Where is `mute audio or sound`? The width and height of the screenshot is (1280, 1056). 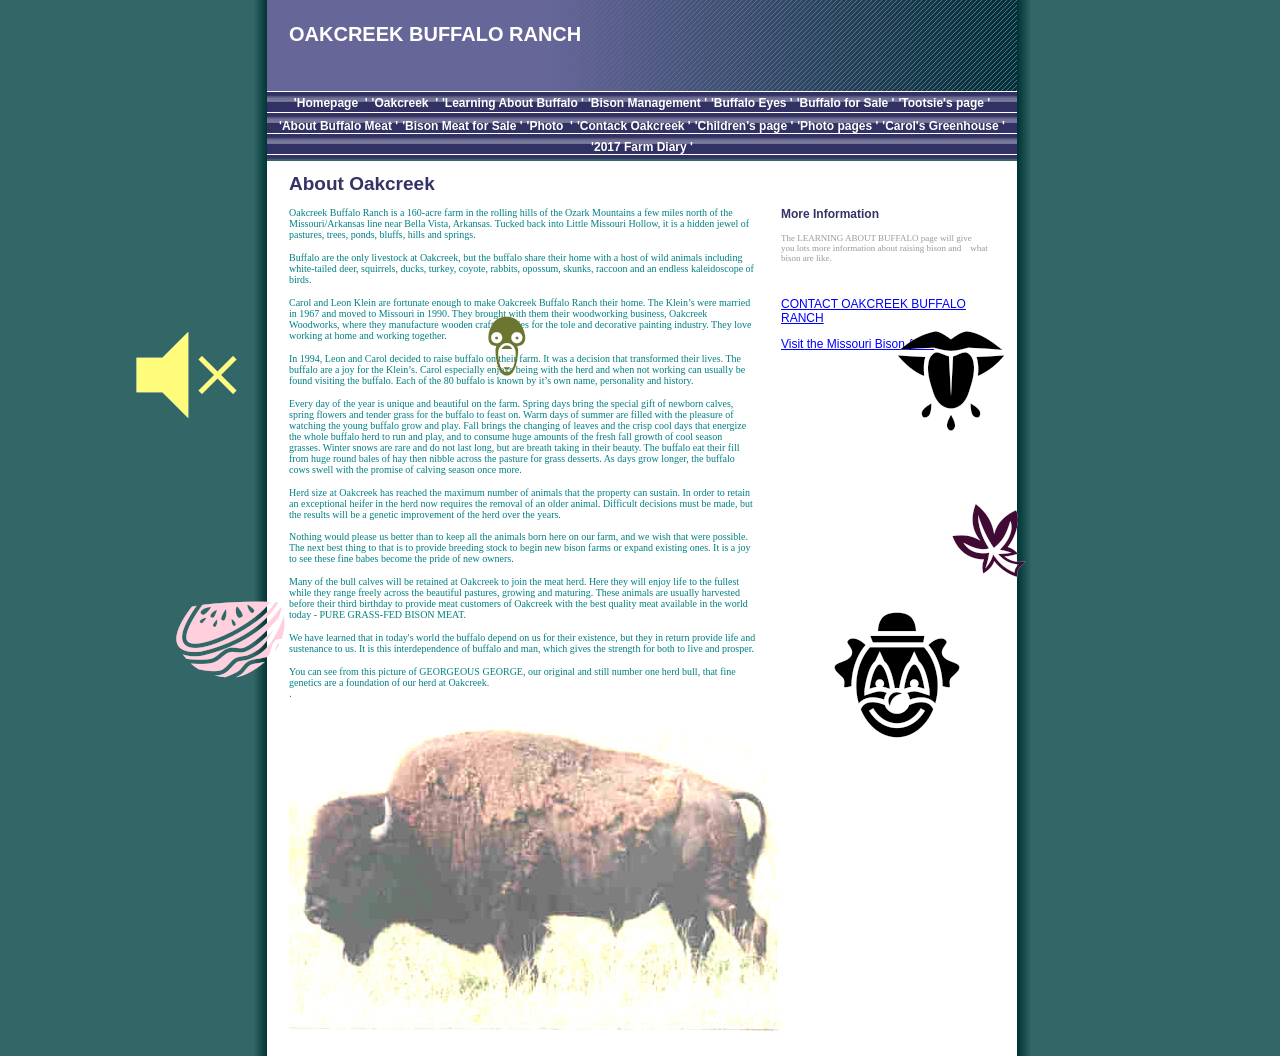
mute audio or sound is located at coordinates (183, 375).